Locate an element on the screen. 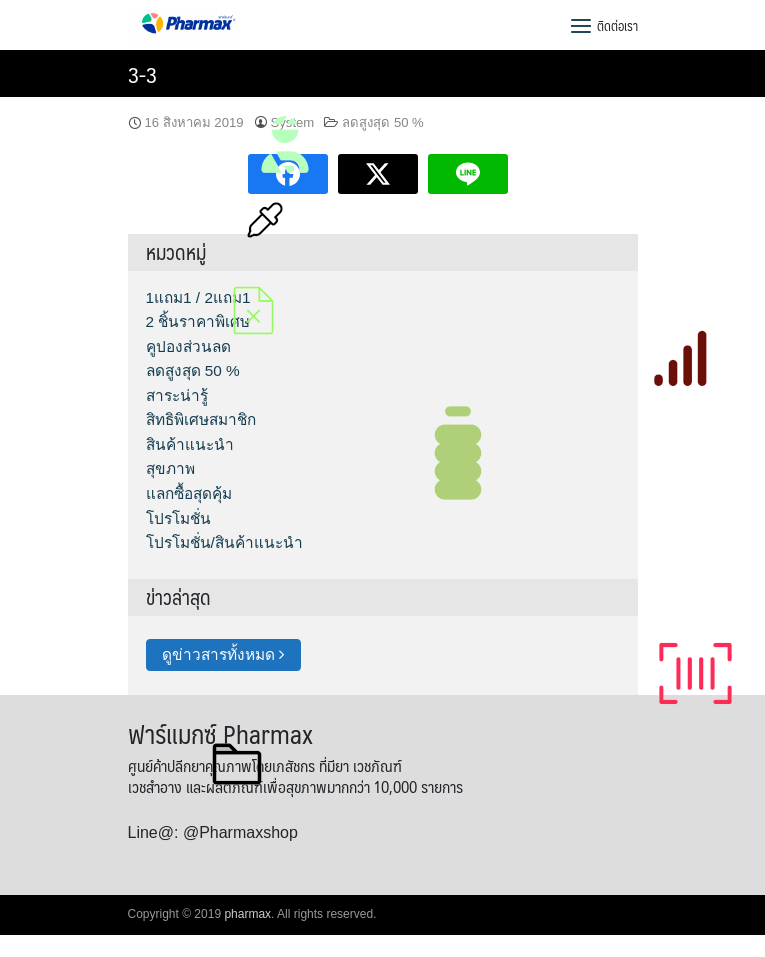 Image resolution: width=765 pixels, height=957 pixels. pick a color from the screen is located at coordinates (265, 220).